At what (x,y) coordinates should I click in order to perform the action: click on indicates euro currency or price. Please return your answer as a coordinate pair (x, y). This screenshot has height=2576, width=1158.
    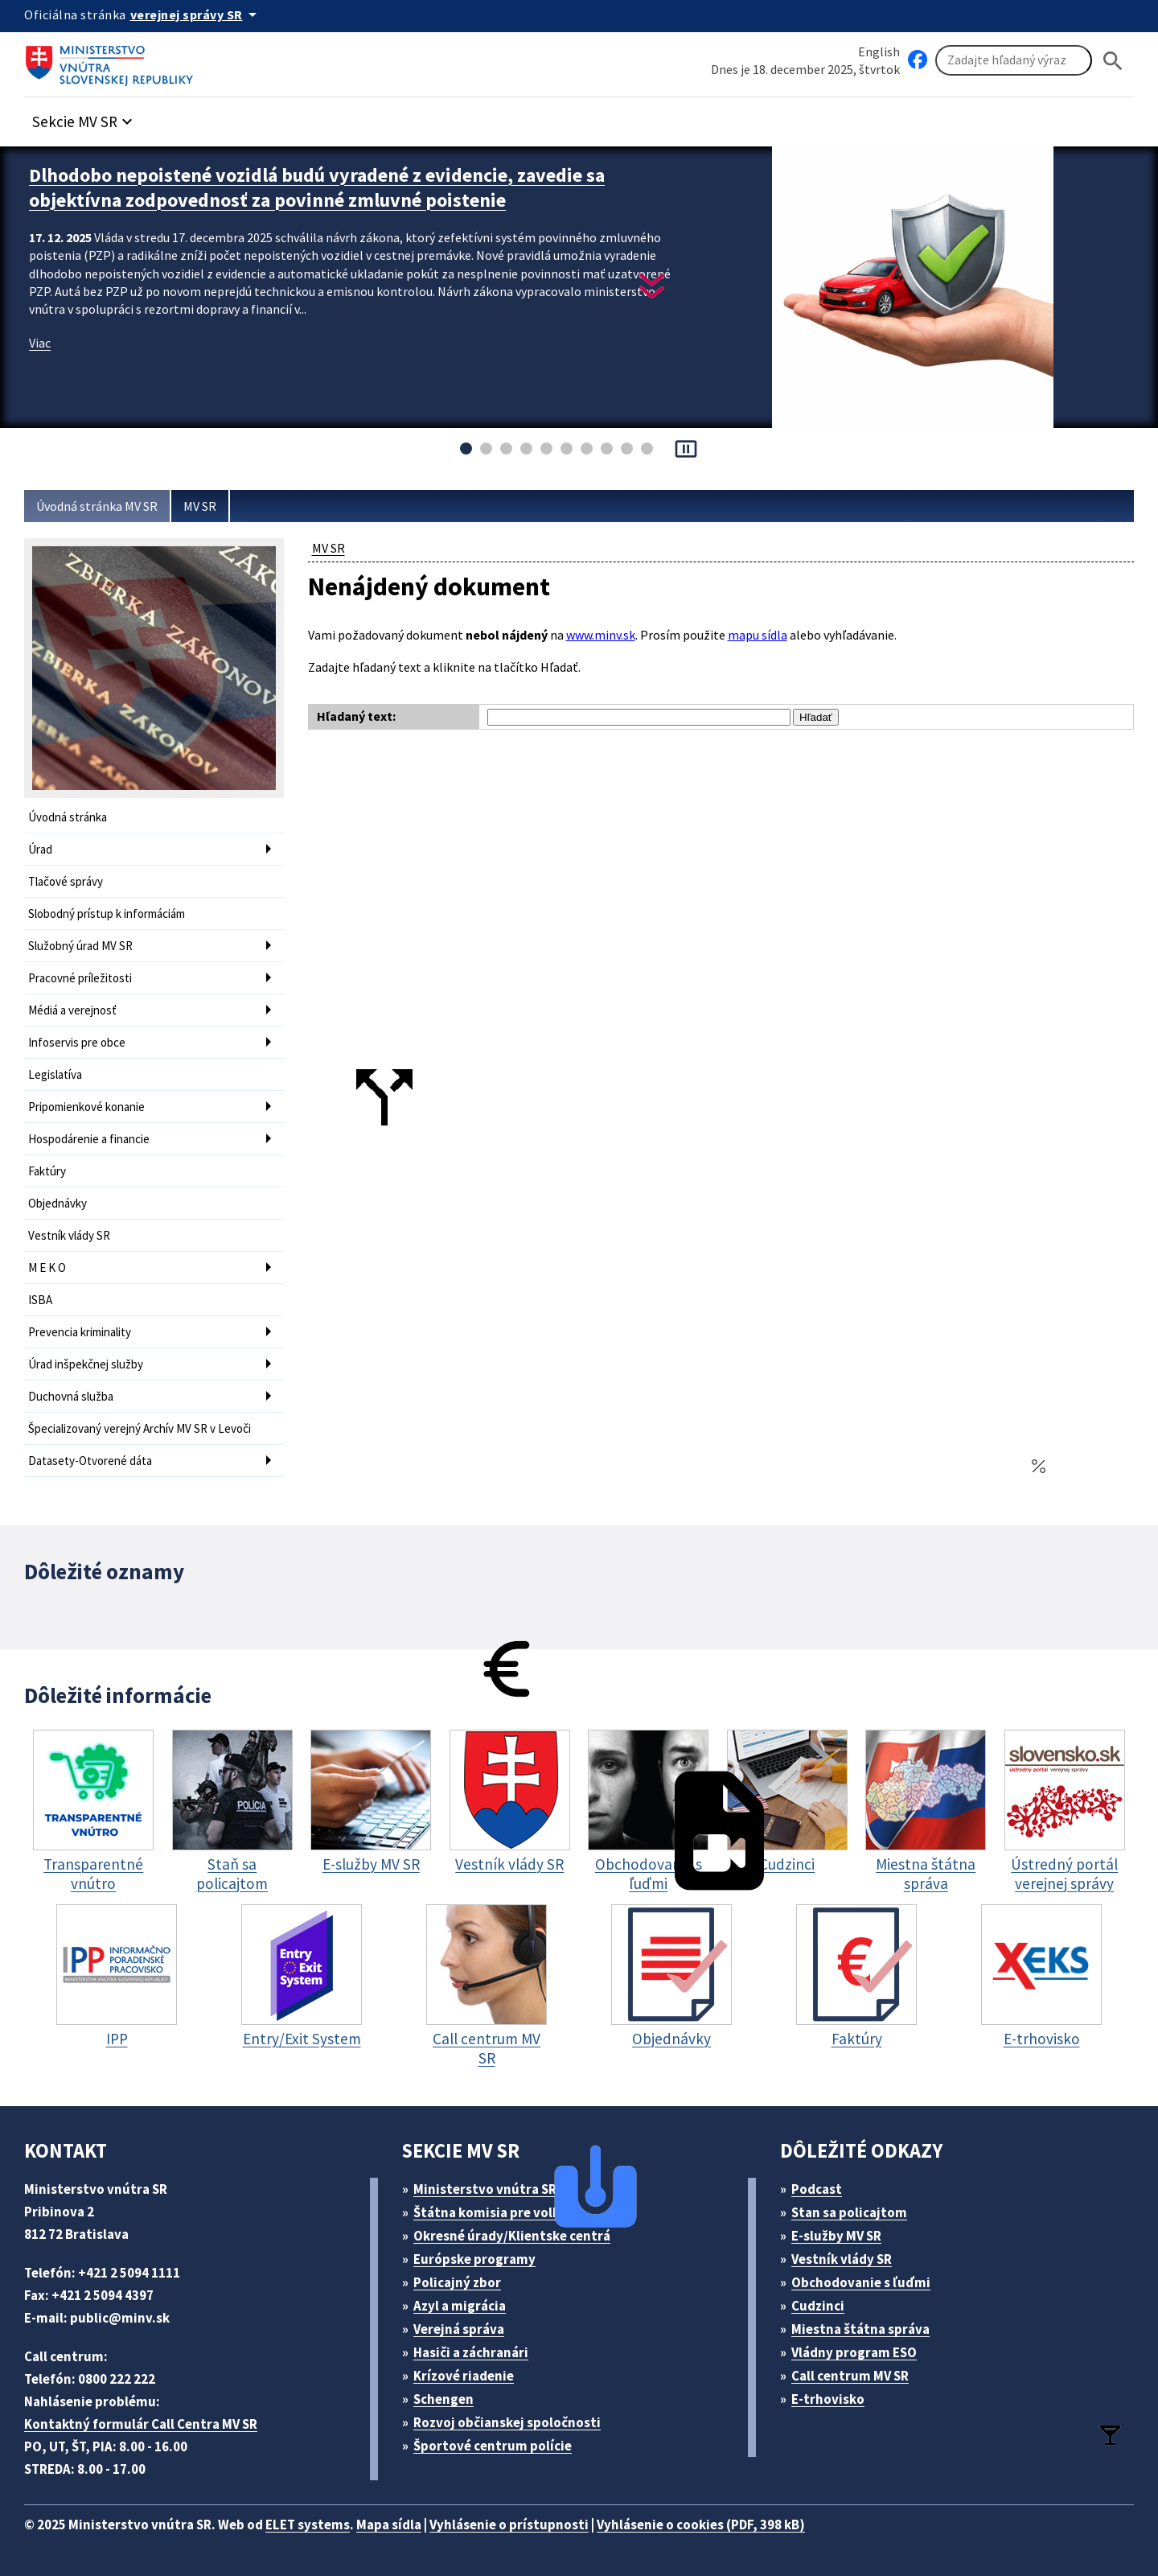
    Looking at the image, I should click on (509, 1669).